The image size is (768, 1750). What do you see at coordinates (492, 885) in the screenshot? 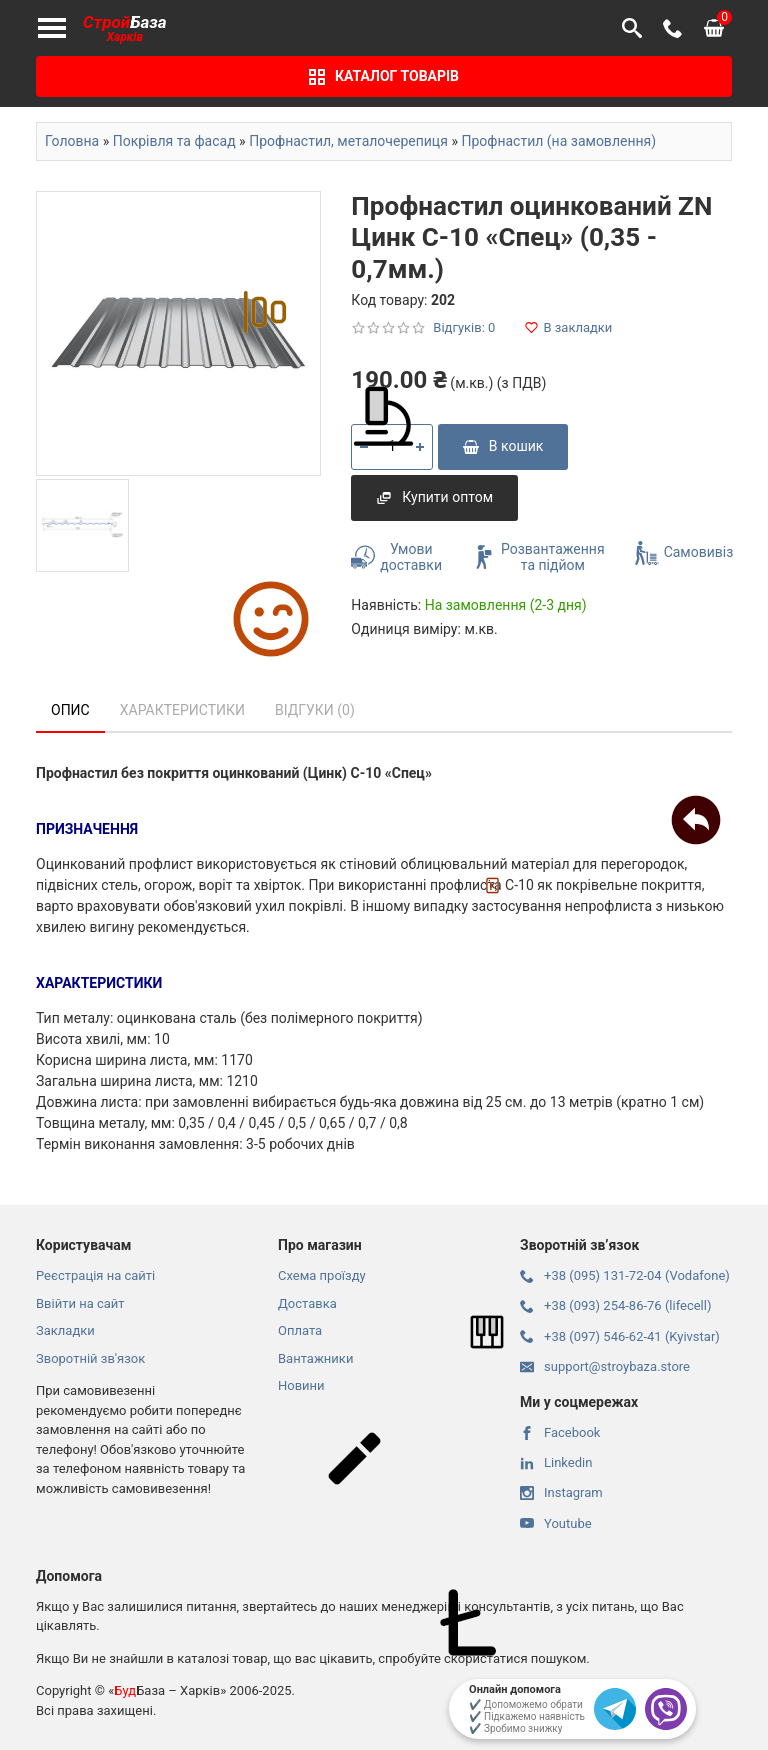
I see `king playing card in a card game app` at bounding box center [492, 885].